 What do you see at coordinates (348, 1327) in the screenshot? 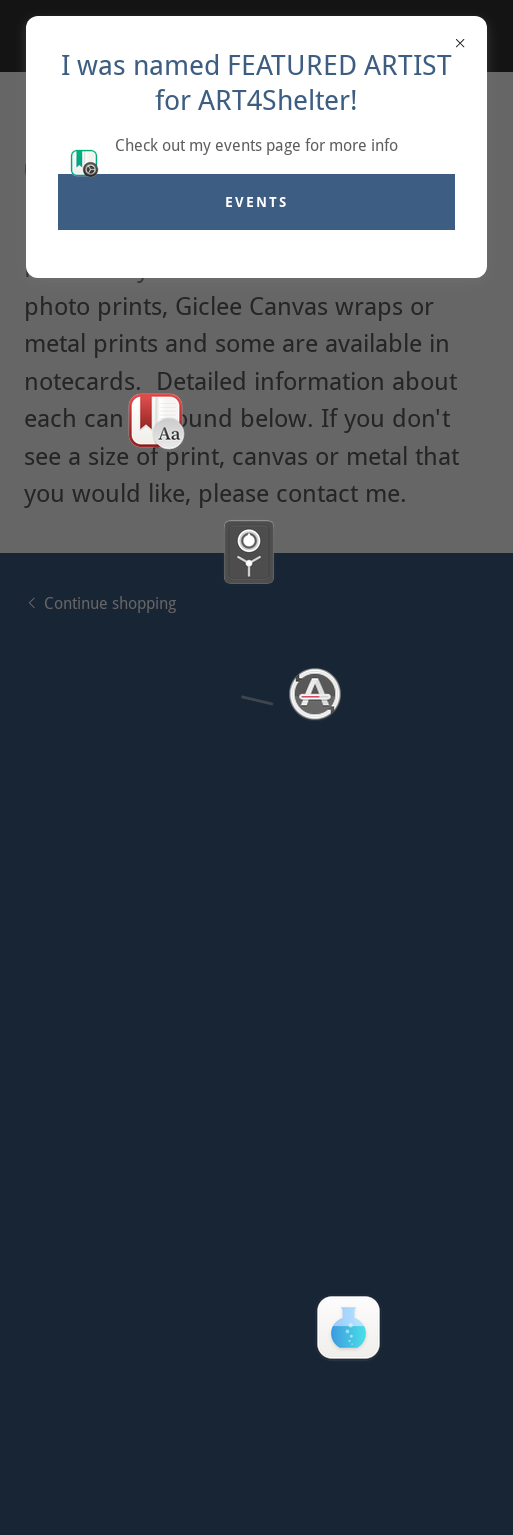
I see `open fluid app for creating site-specific browsers` at bounding box center [348, 1327].